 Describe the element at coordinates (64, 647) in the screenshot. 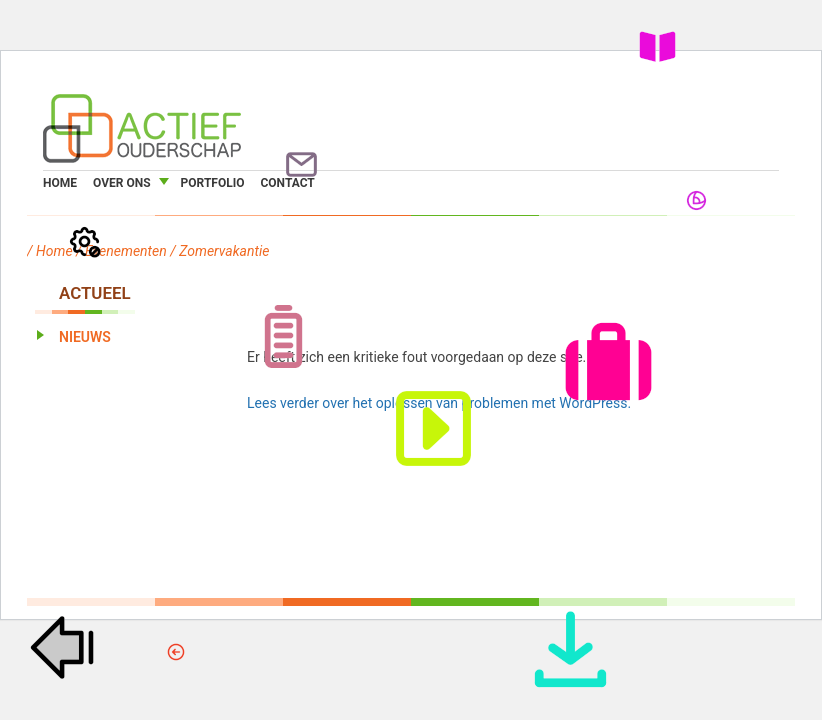

I see `go back to previous screen` at that location.